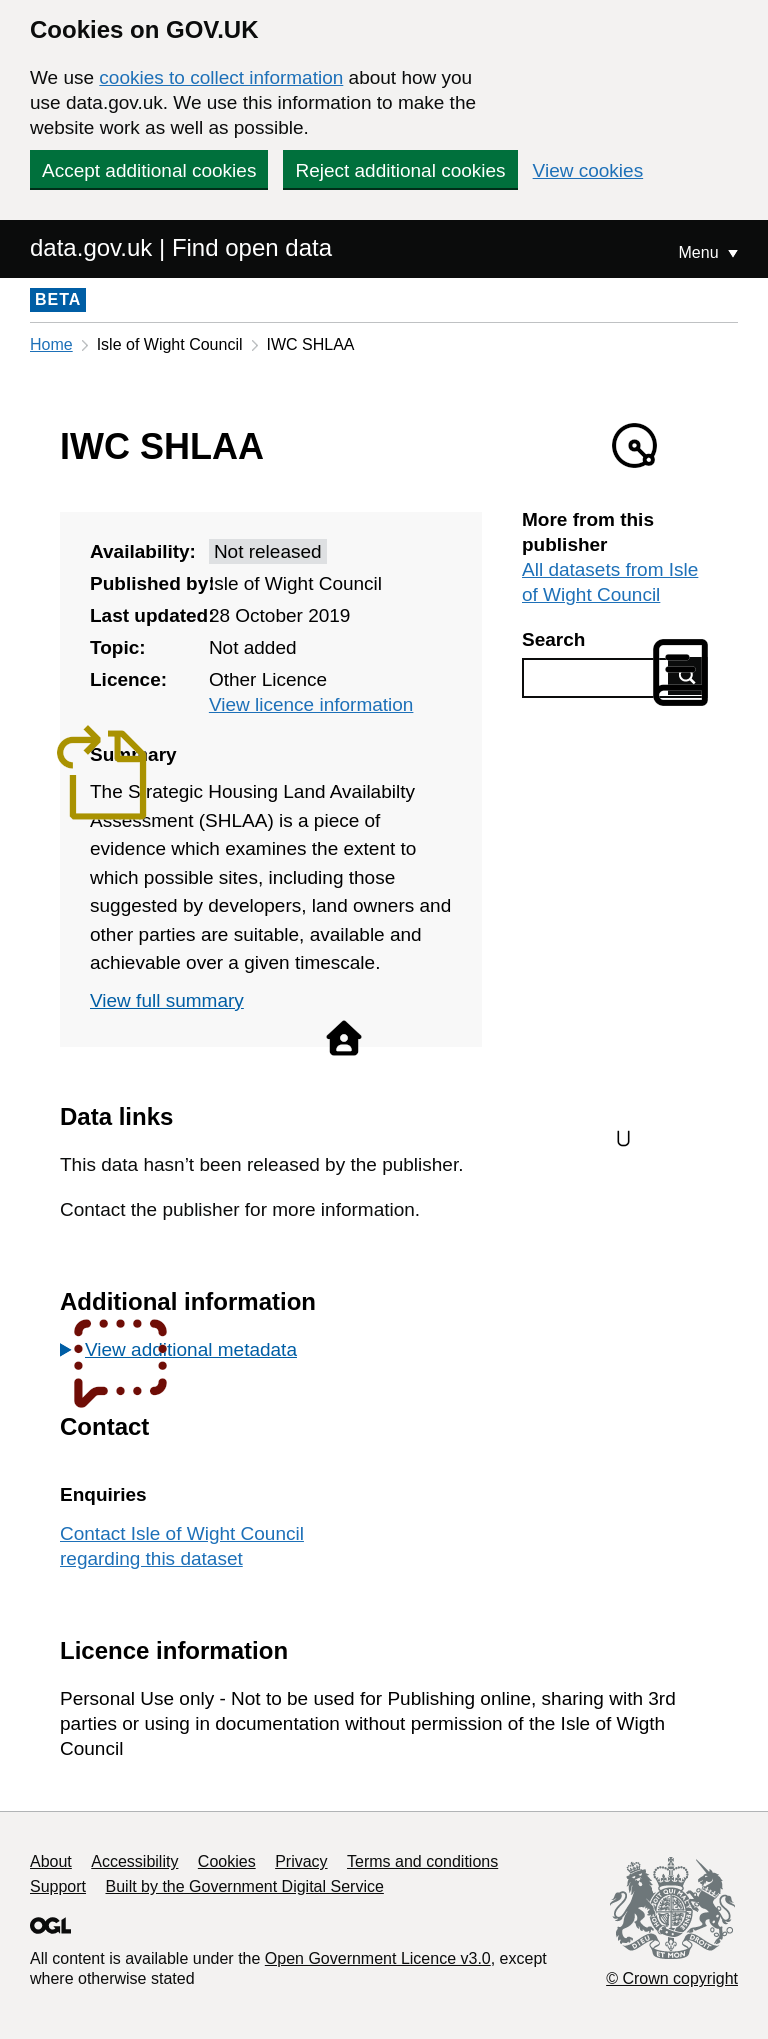  Describe the element at coordinates (120, 1361) in the screenshot. I see `compose a draft message` at that location.